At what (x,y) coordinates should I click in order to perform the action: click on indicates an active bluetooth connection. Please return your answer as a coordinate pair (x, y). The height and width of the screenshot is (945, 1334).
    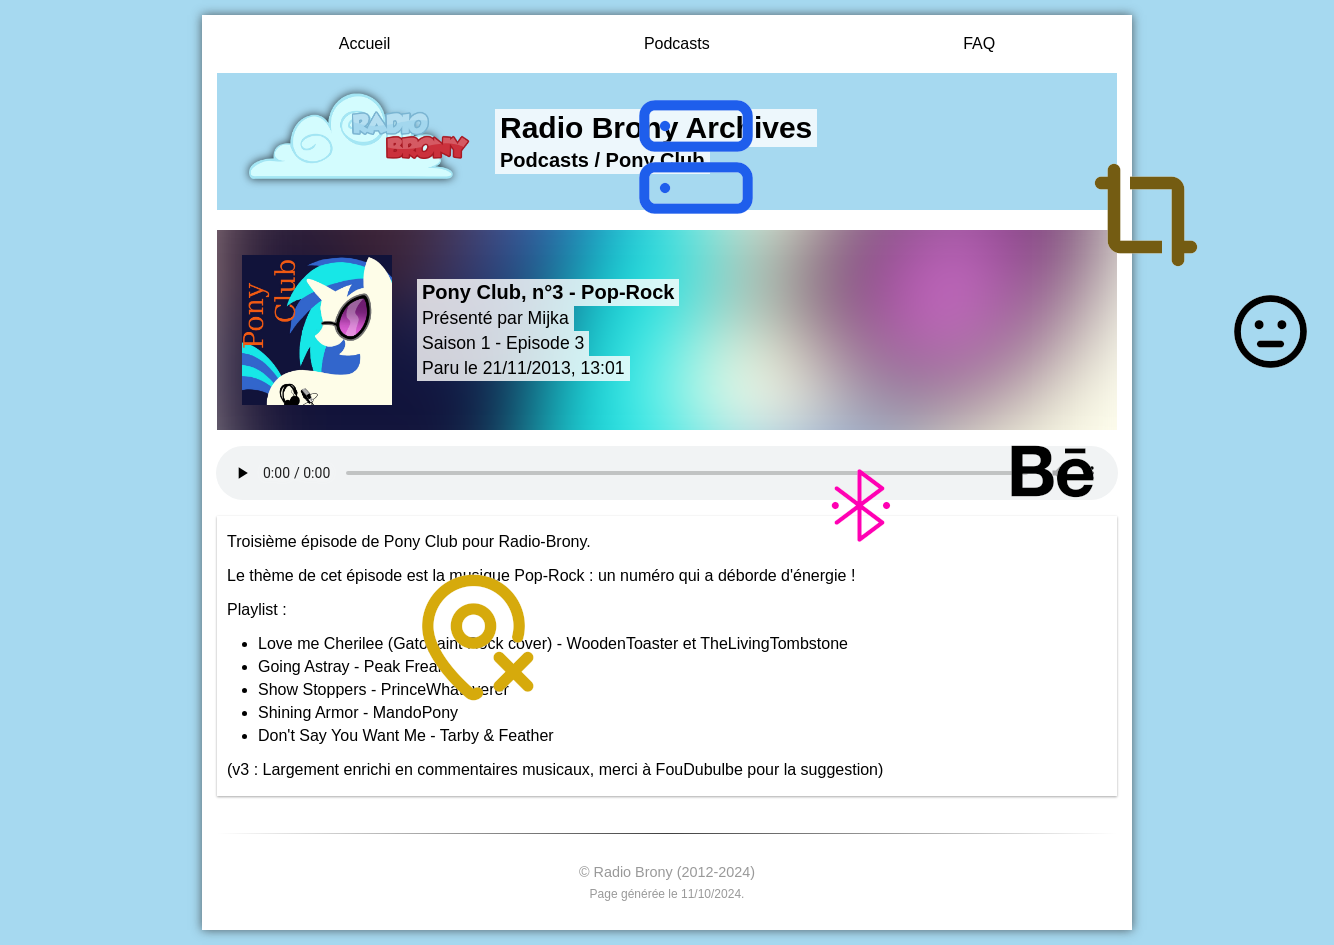
    Looking at the image, I should click on (859, 505).